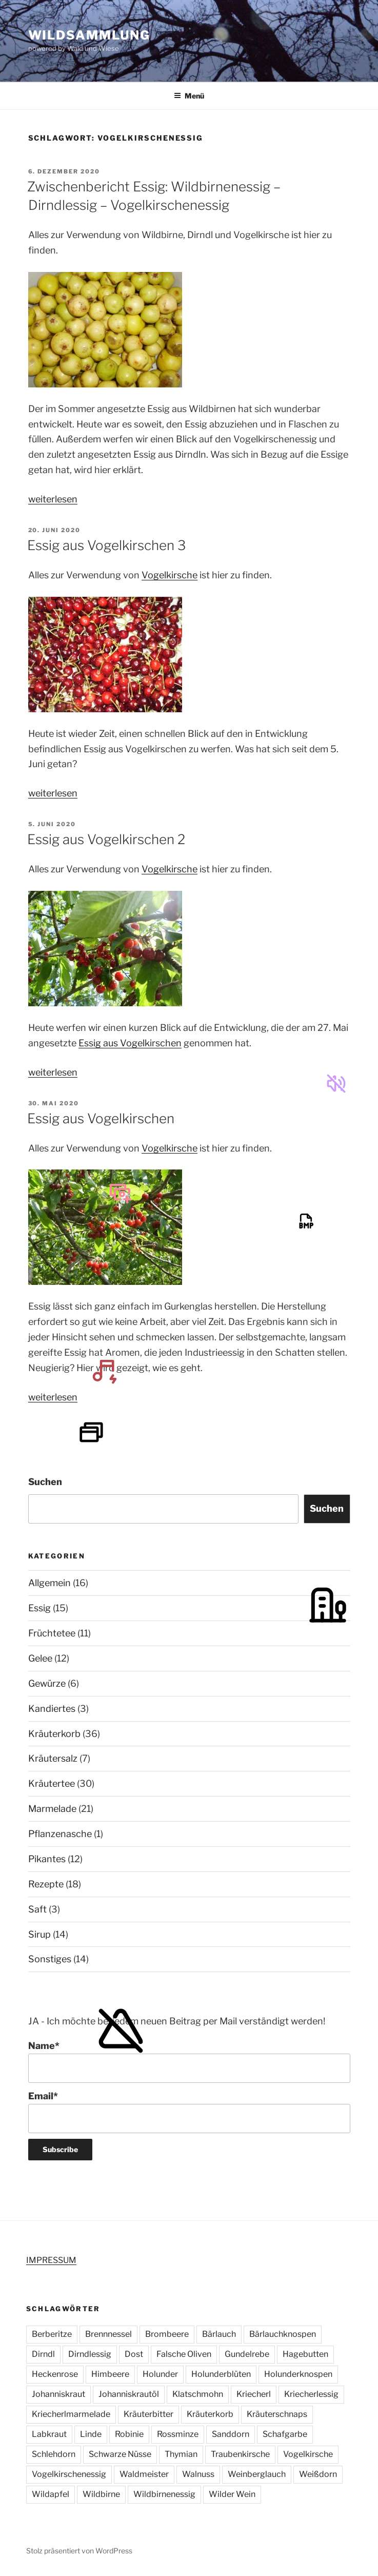  What do you see at coordinates (328, 1604) in the screenshot?
I see `view property listings` at bounding box center [328, 1604].